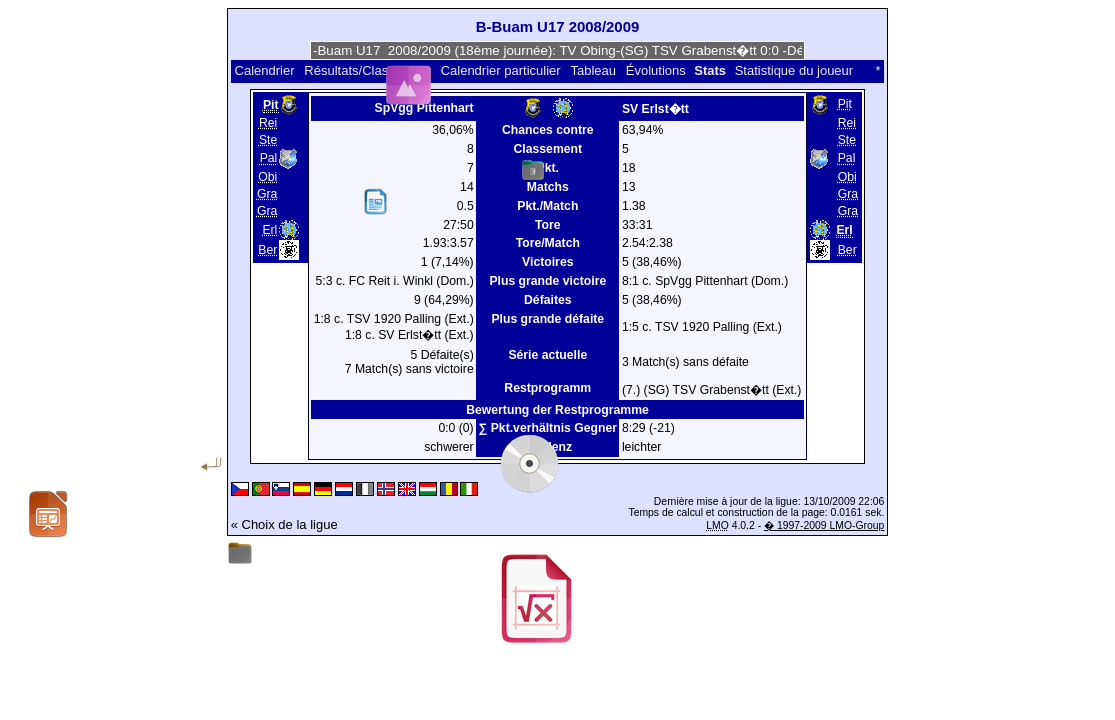 The height and width of the screenshot is (720, 1115). I want to click on open an image file, so click(408, 83).